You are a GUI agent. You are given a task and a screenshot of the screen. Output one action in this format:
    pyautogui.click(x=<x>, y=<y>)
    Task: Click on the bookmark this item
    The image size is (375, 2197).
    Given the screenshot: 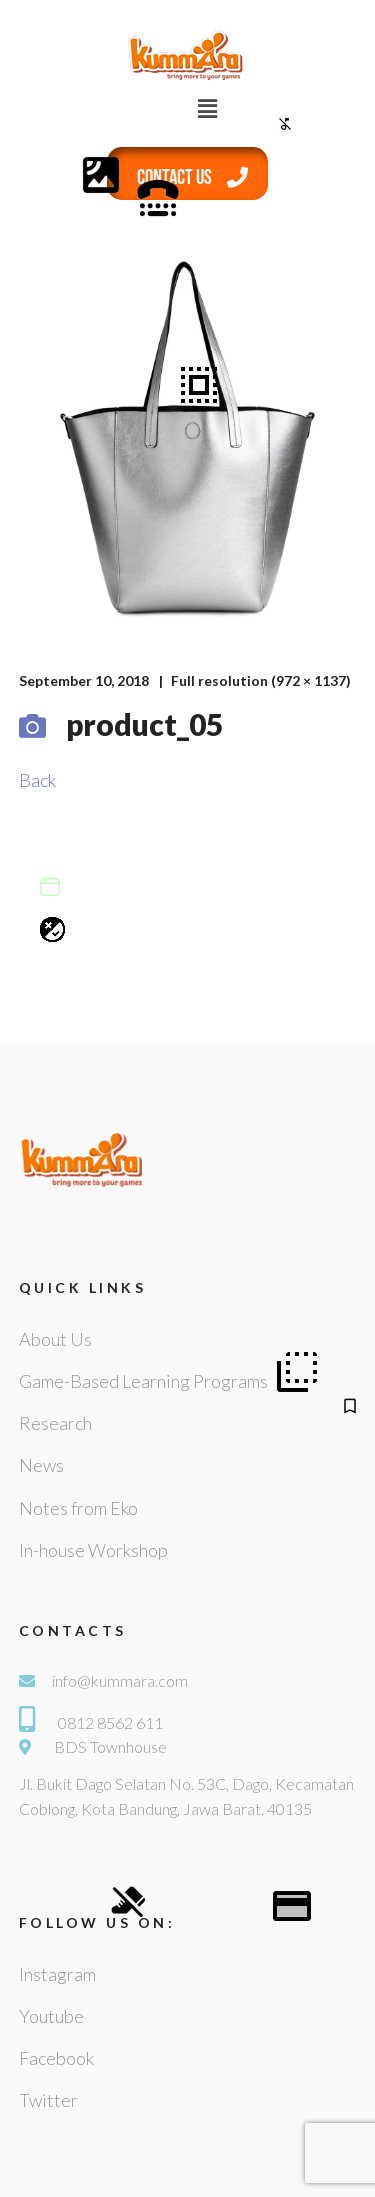 What is the action you would take?
    pyautogui.click(x=350, y=1406)
    